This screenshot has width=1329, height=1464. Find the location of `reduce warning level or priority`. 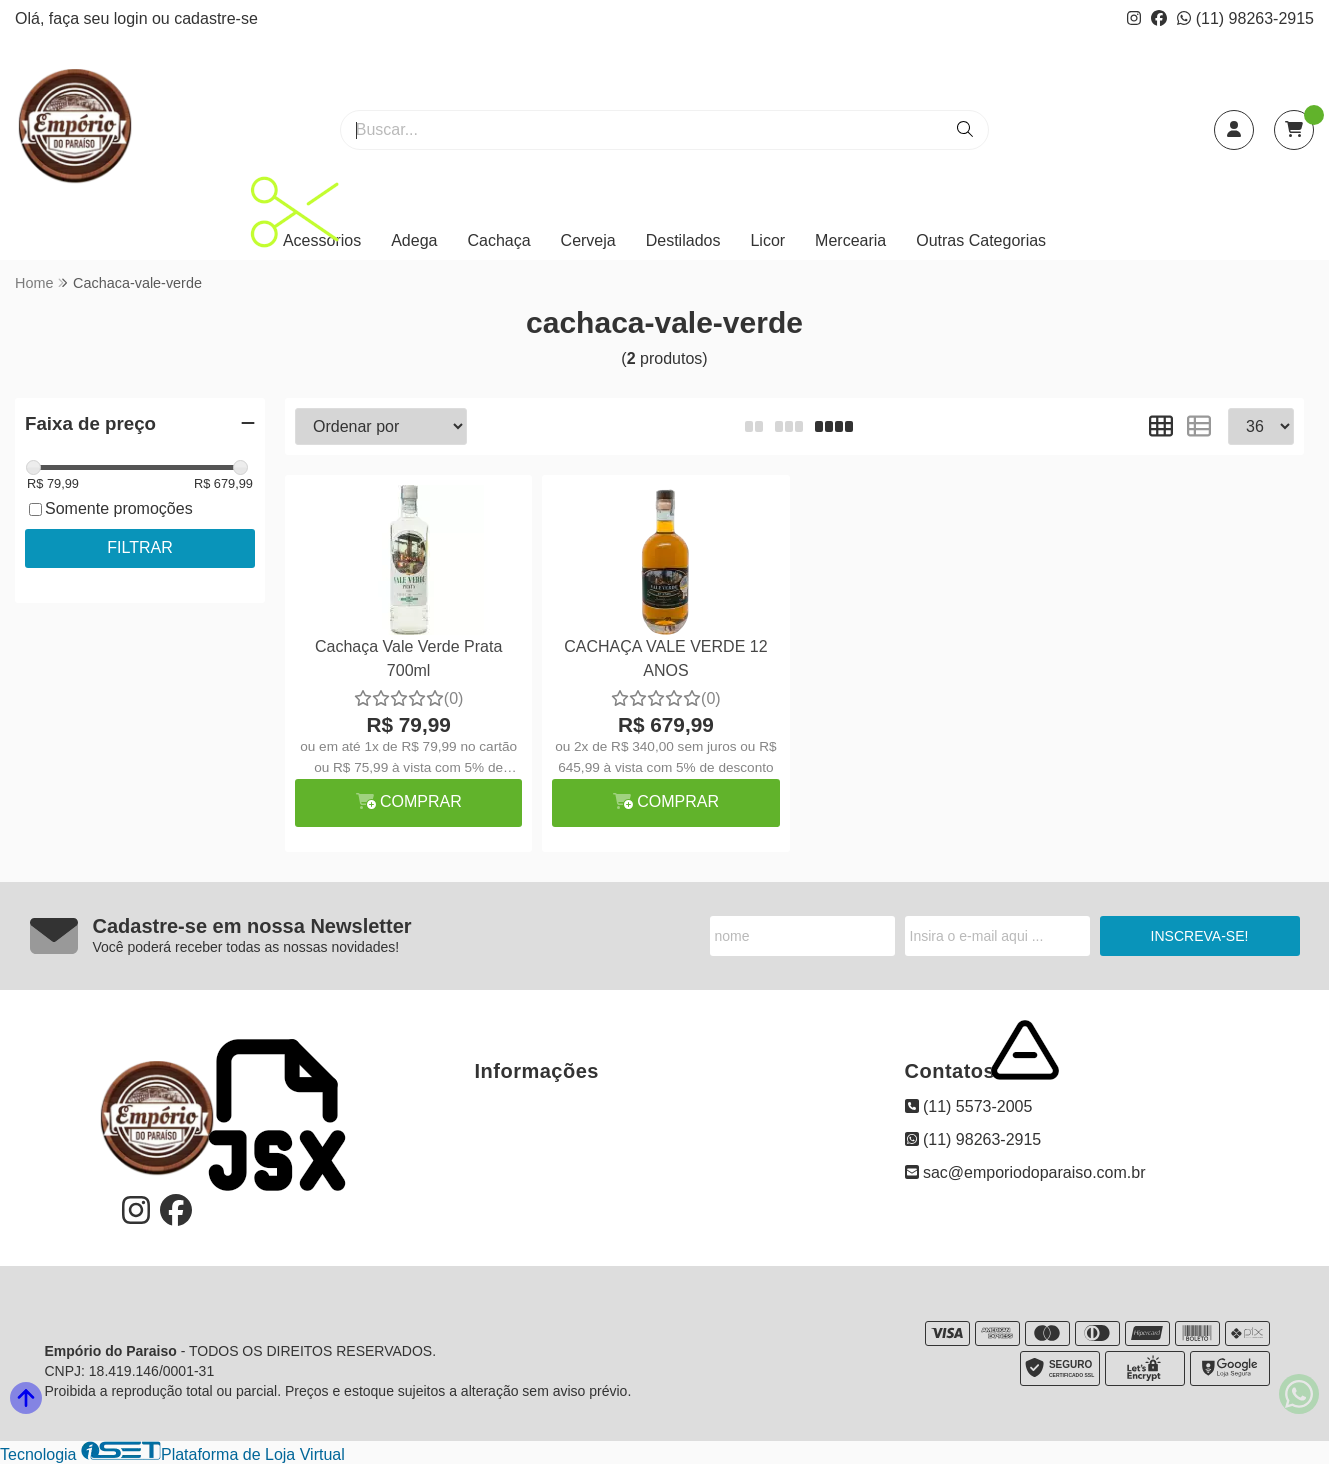

reduce warning level or priority is located at coordinates (1025, 1052).